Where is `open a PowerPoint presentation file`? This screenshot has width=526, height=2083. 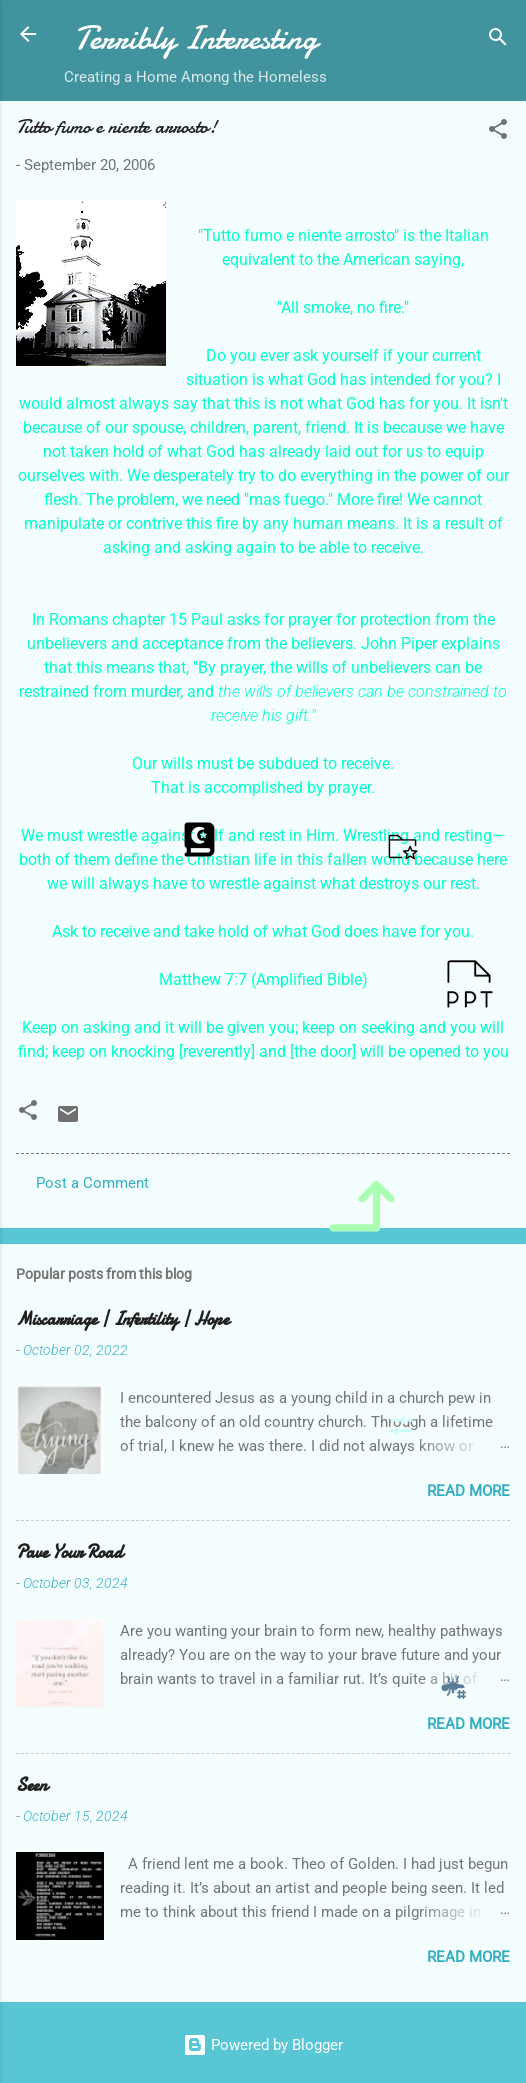
open a PowerPoint presentation file is located at coordinates (469, 986).